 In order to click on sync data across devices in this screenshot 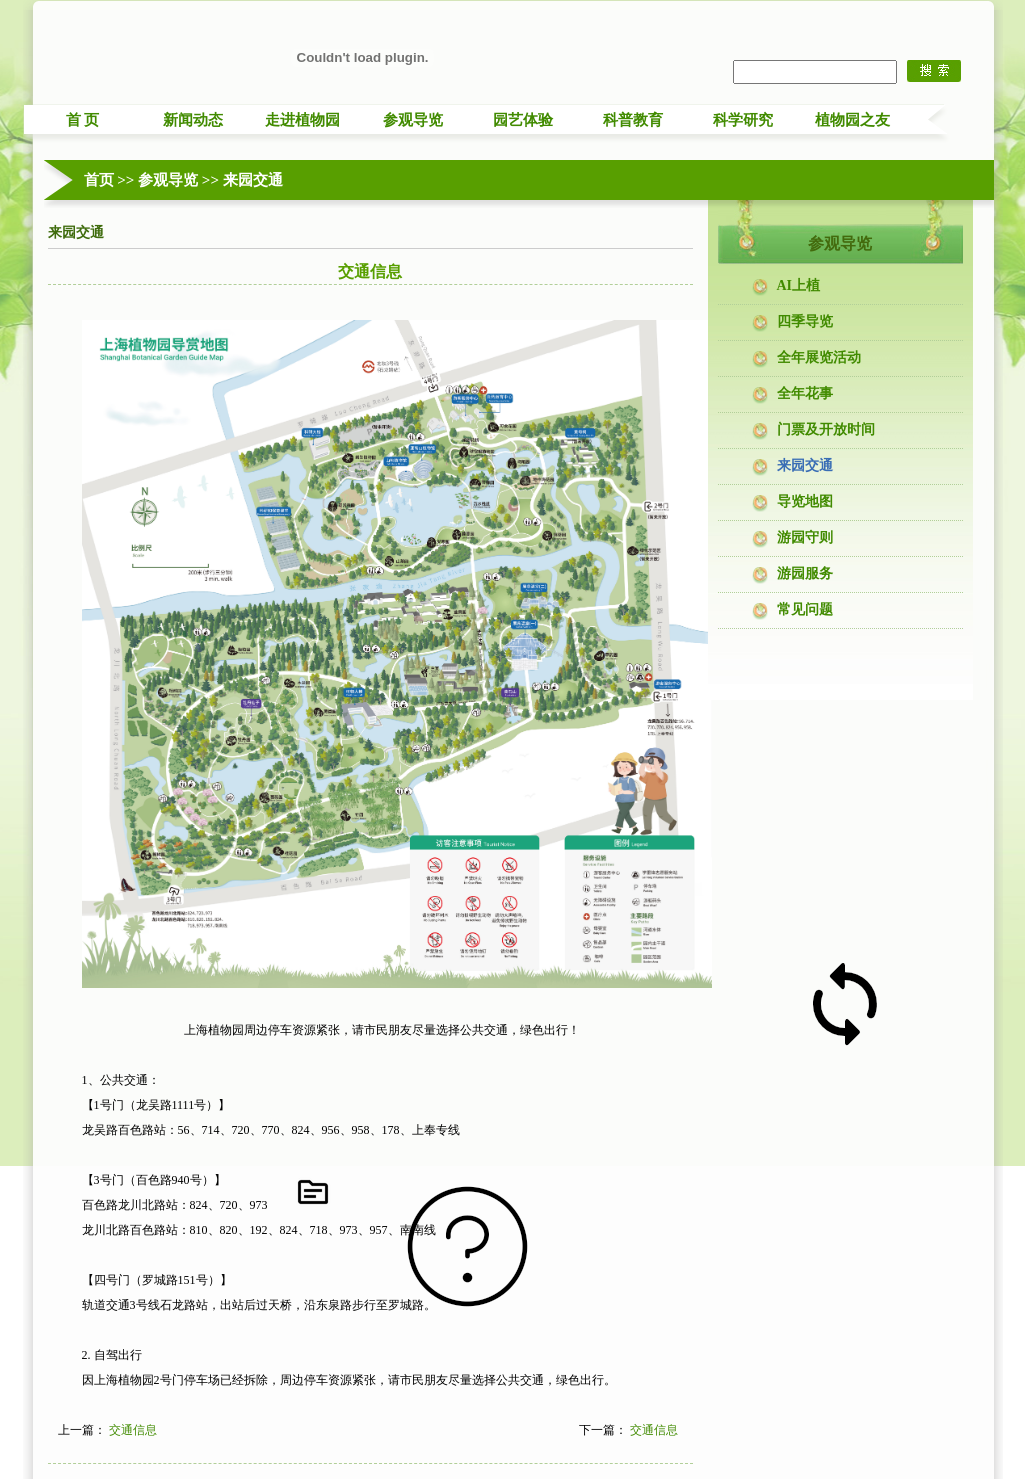, I will do `click(845, 1004)`.